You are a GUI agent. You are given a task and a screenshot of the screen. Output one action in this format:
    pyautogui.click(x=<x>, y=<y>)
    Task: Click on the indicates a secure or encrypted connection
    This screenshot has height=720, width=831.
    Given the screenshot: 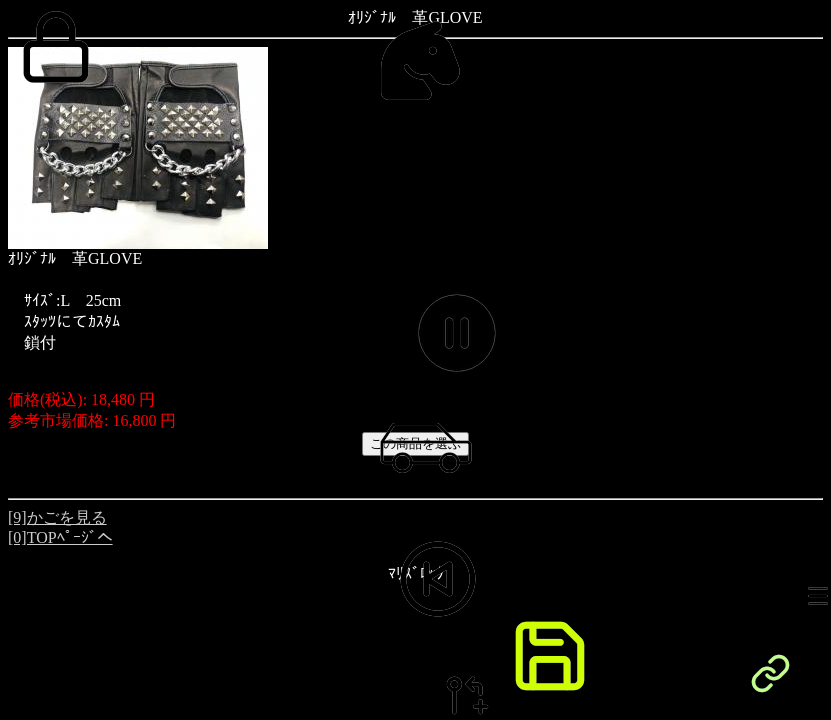 What is the action you would take?
    pyautogui.click(x=56, y=47)
    